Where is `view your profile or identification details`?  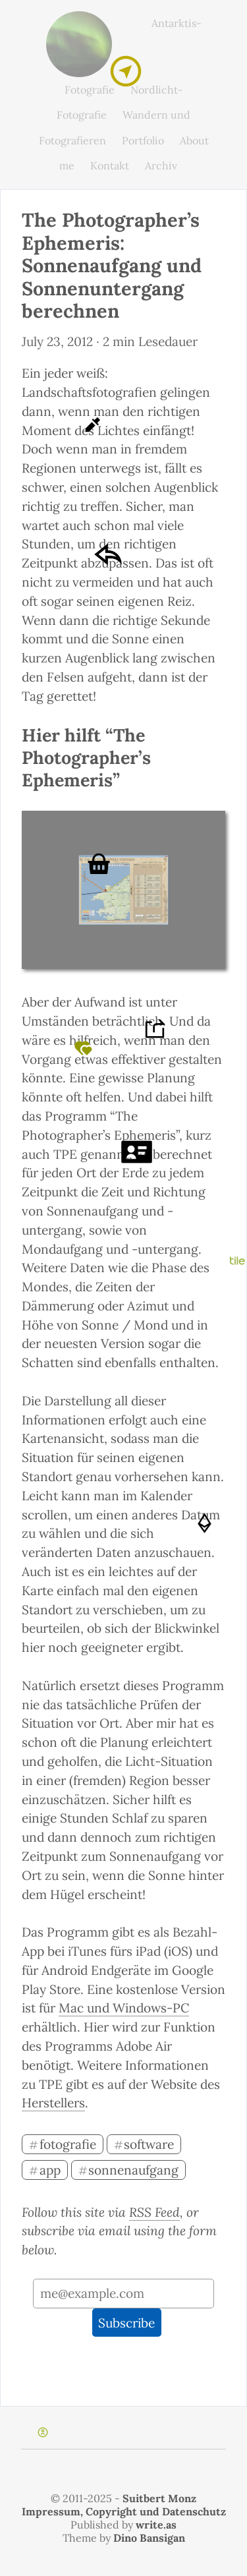 view your profile or identification details is located at coordinates (136, 1152).